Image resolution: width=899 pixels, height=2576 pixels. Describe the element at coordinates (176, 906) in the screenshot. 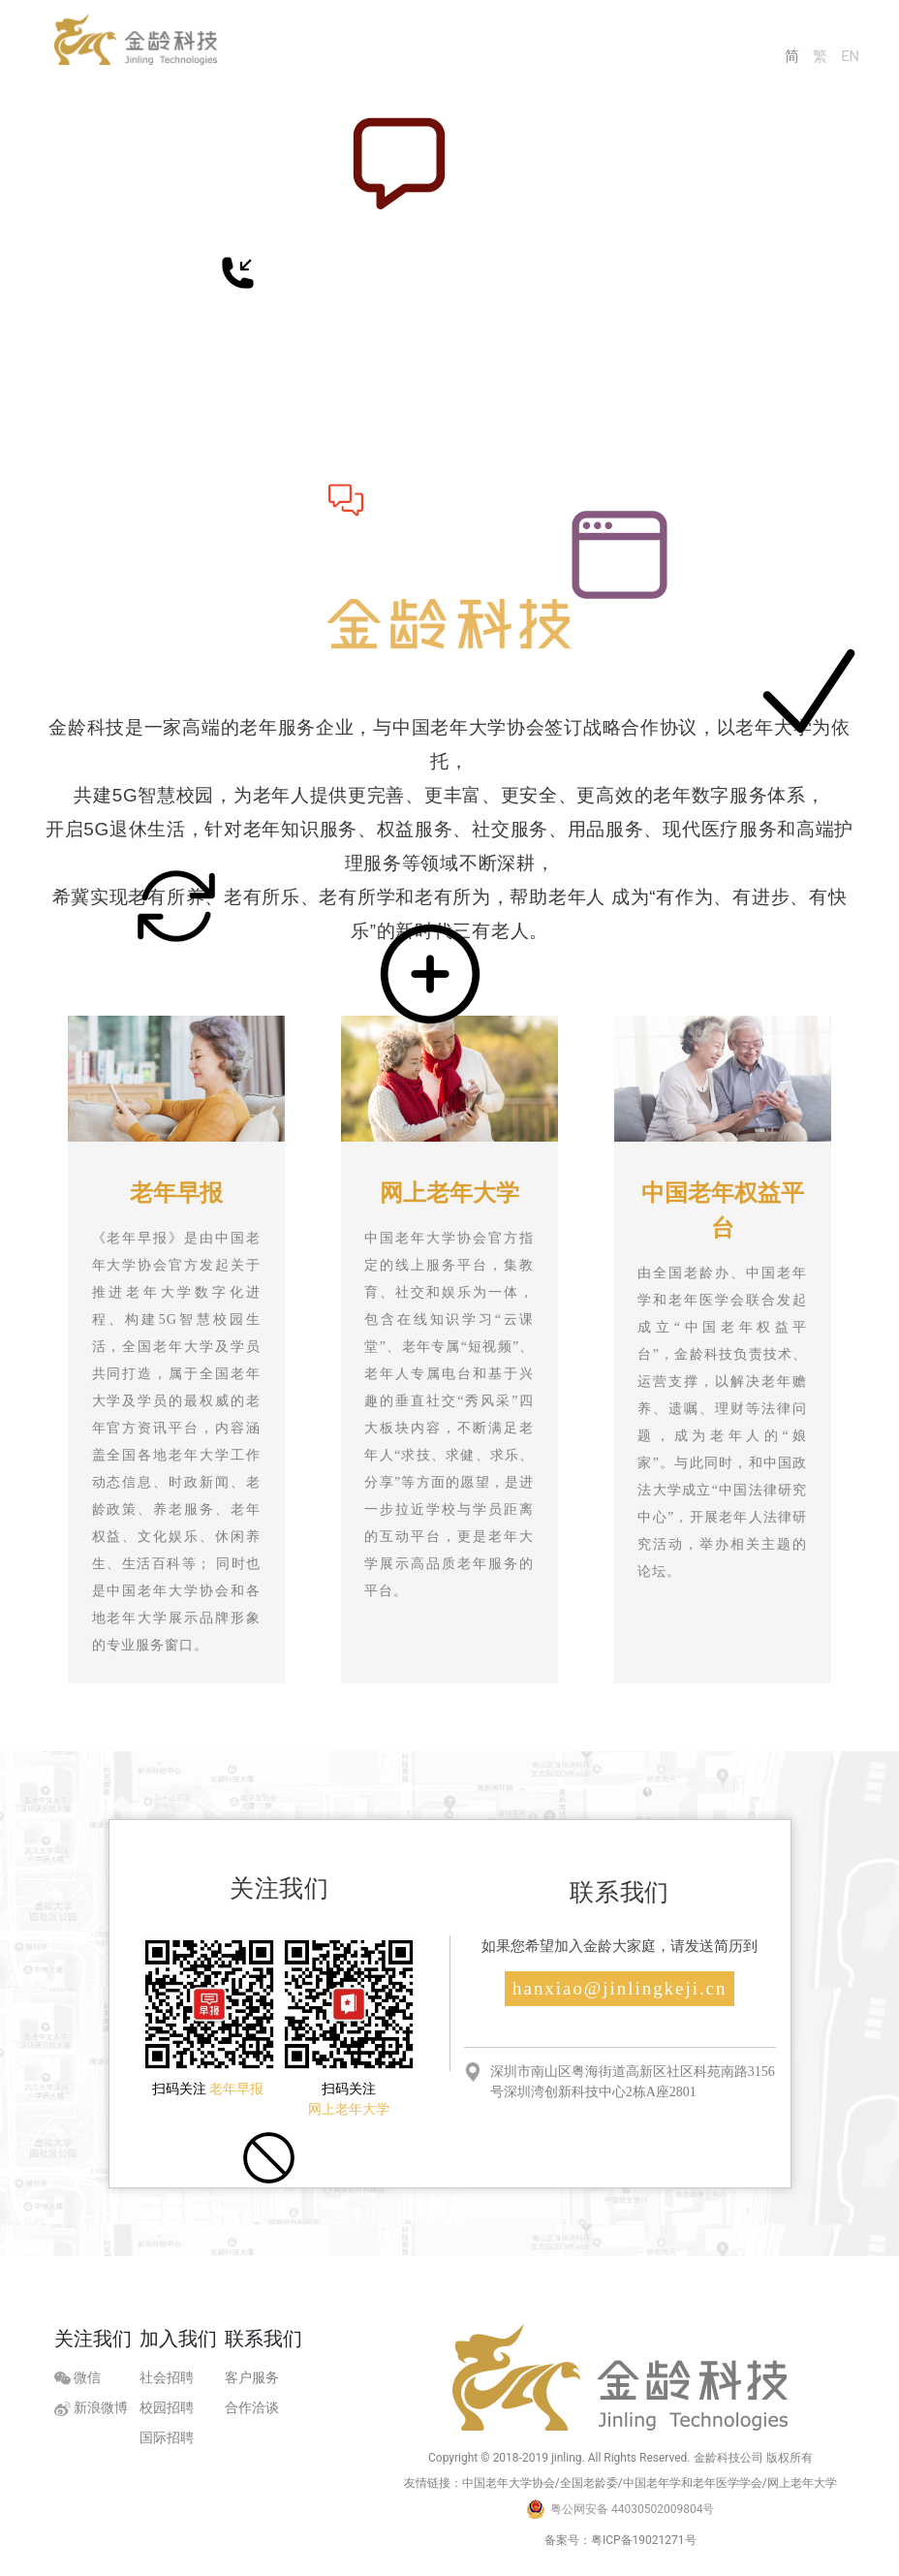

I see `refresh or reload content` at that location.